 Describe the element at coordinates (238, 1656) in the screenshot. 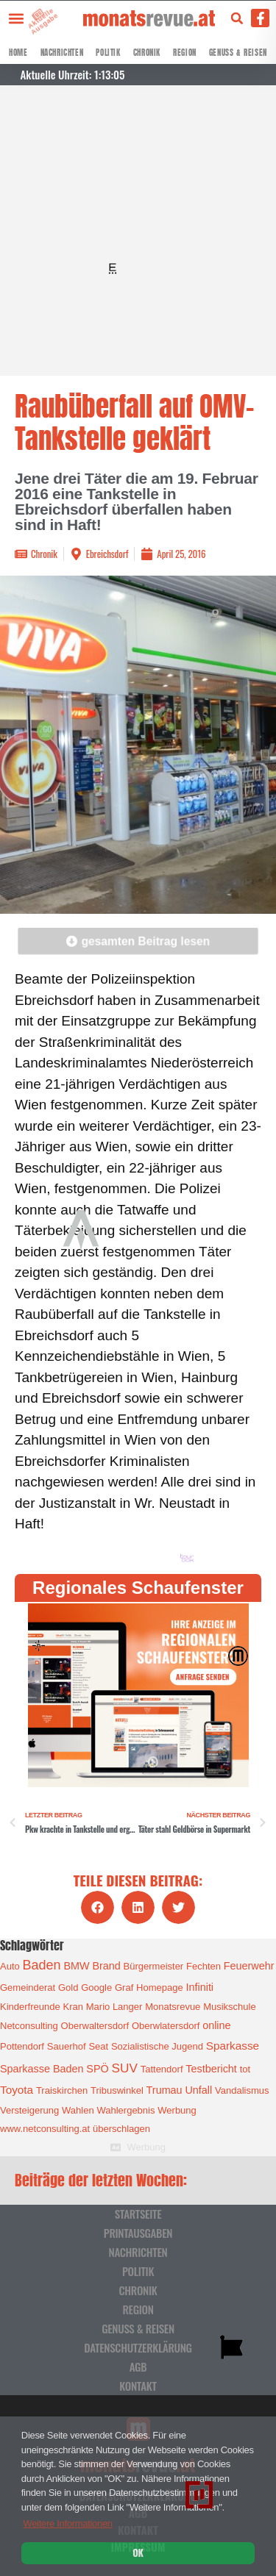

I see `makerbot logo` at that location.